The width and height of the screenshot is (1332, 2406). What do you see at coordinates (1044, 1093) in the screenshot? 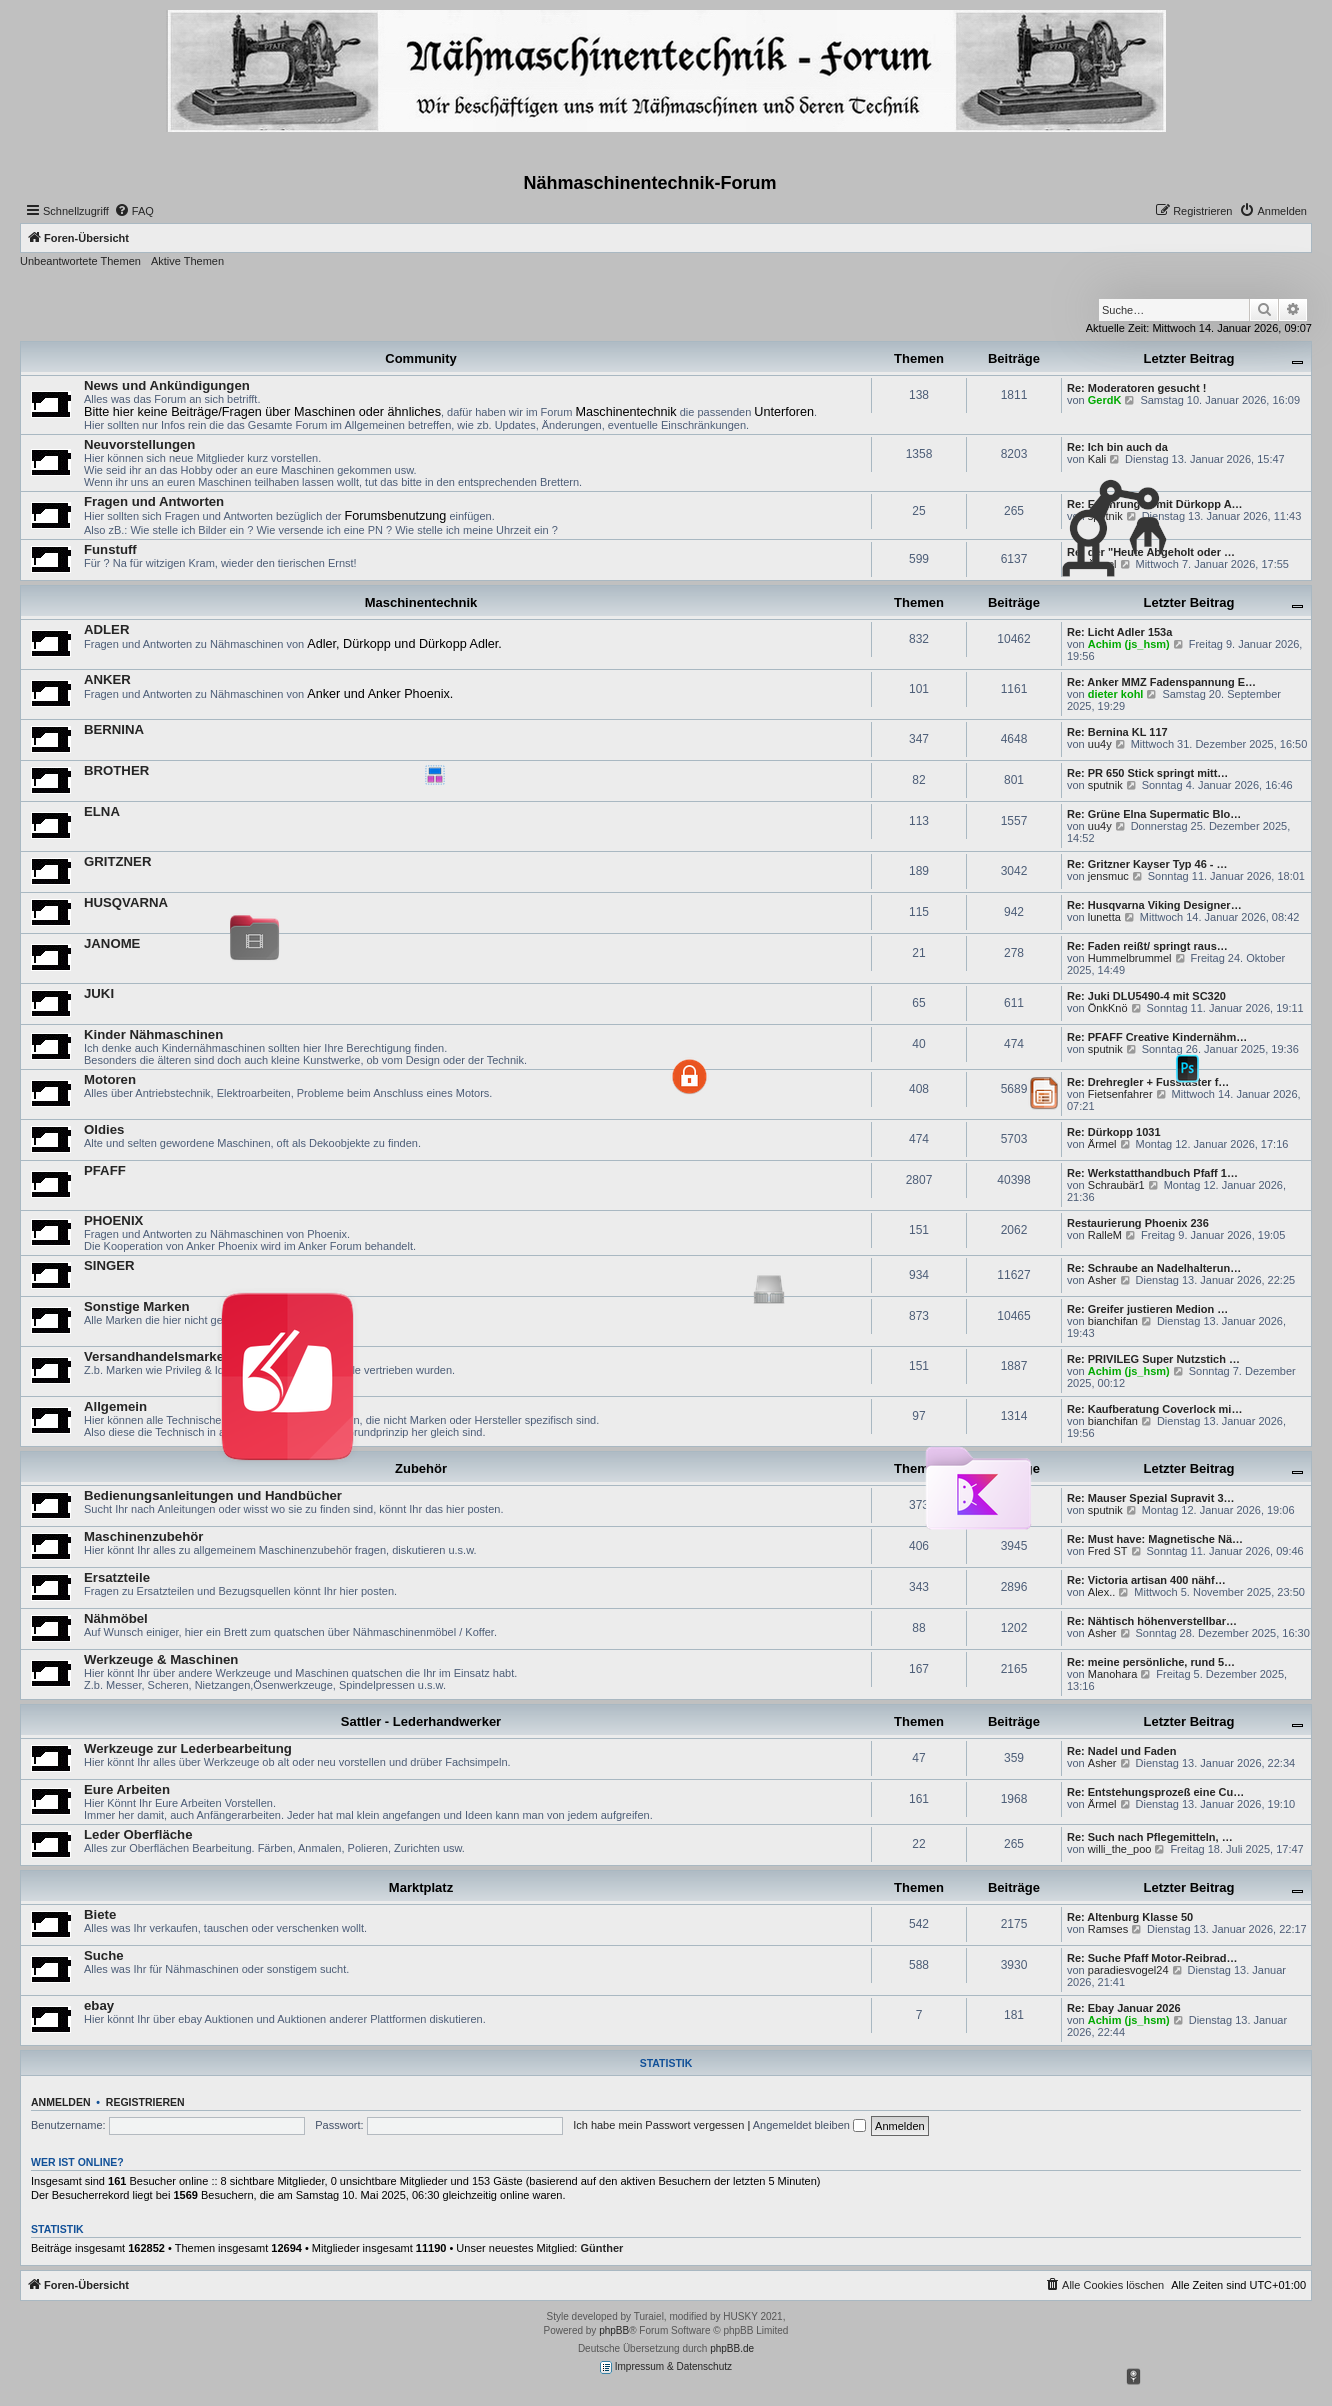
I see `open a presentation template file` at bounding box center [1044, 1093].